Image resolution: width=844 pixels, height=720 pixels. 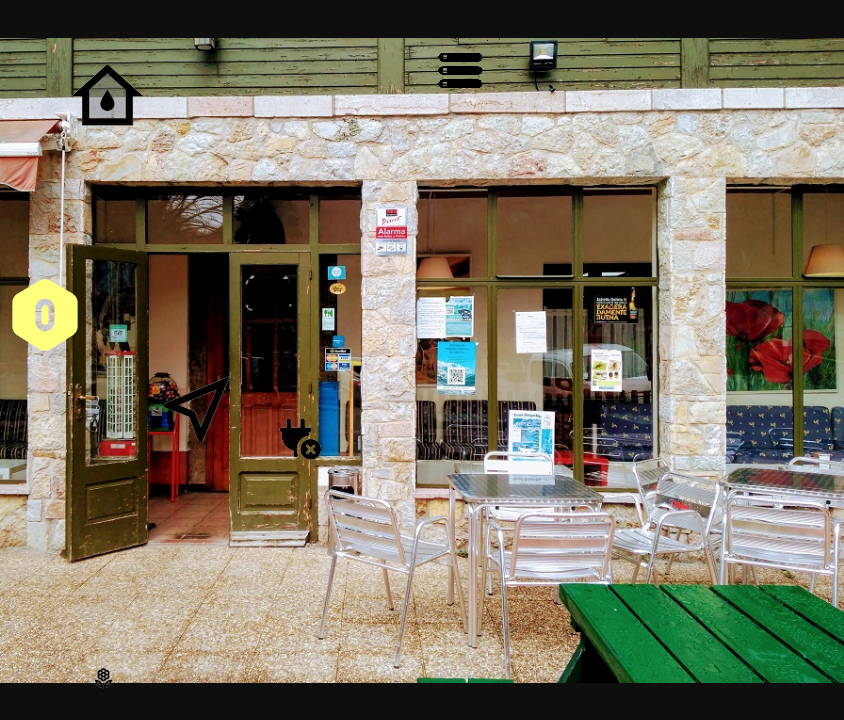 What do you see at coordinates (107, 96) in the screenshot?
I see `report water damage to a property` at bounding box center [107, 96].